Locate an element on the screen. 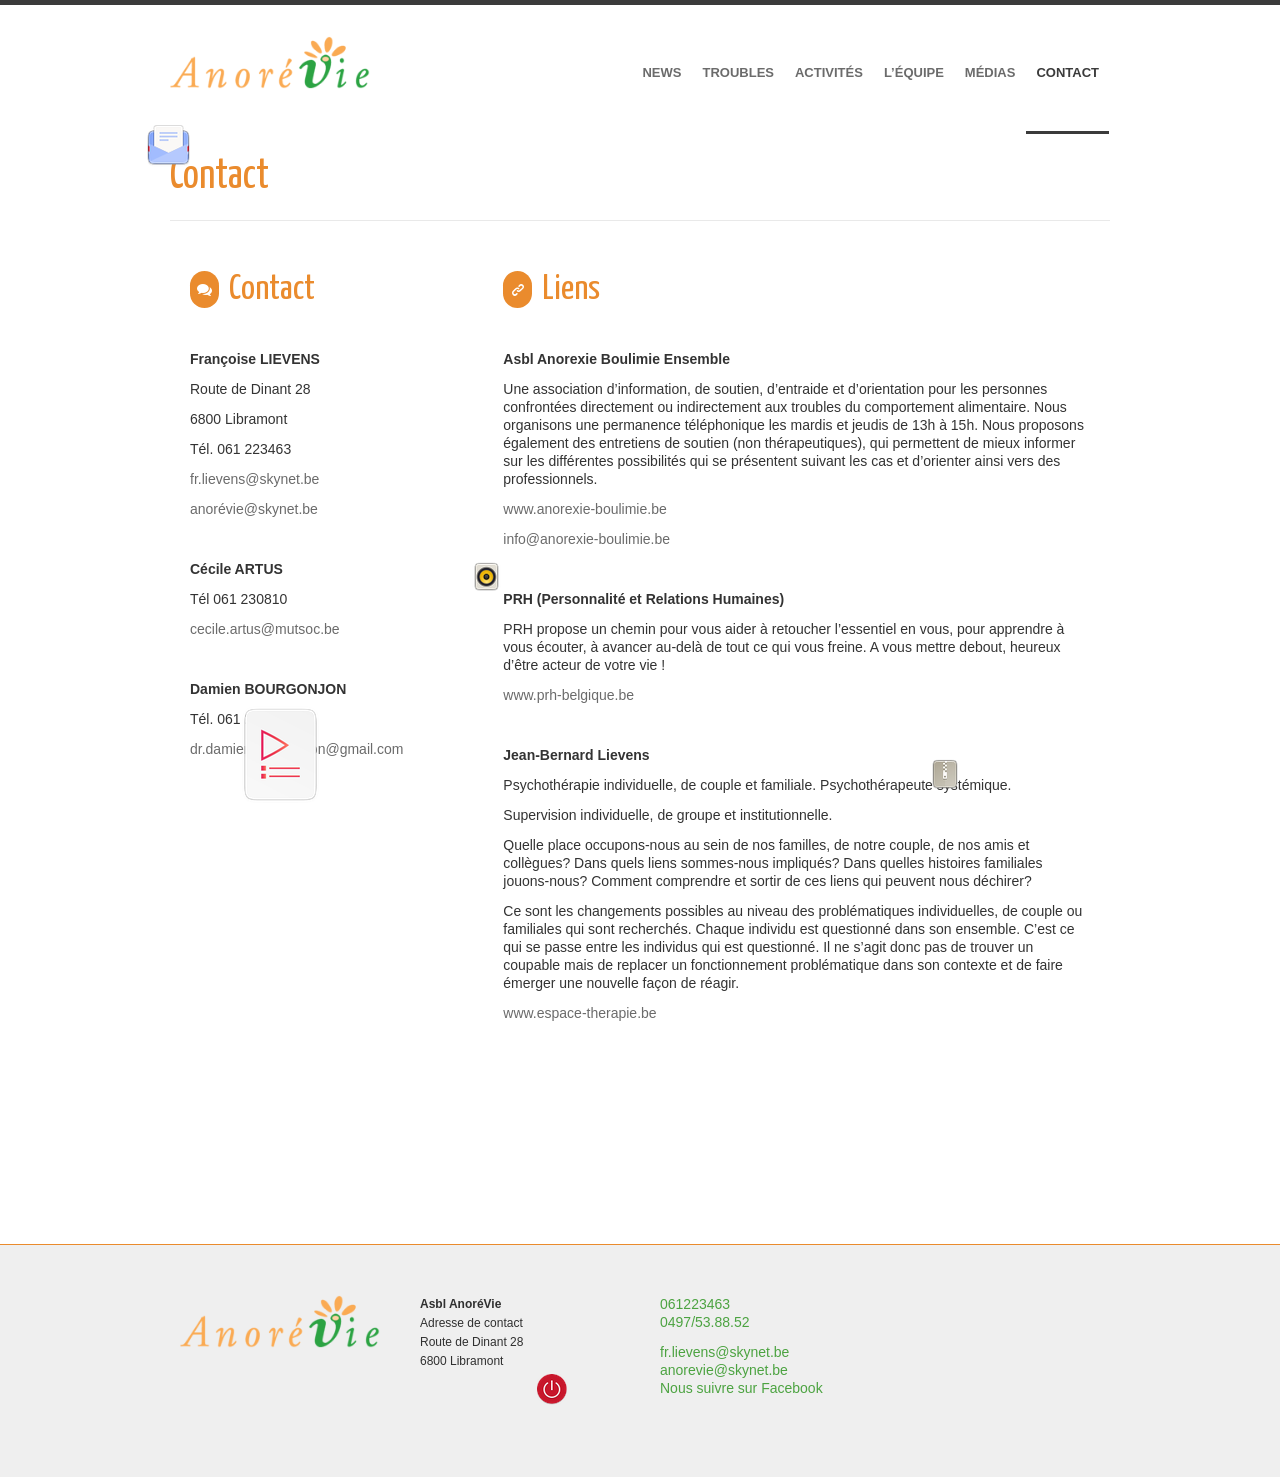 This screenshot has height=1477, width=1280. an mpegurl audio playlist file is located at coordinates (280, 754).